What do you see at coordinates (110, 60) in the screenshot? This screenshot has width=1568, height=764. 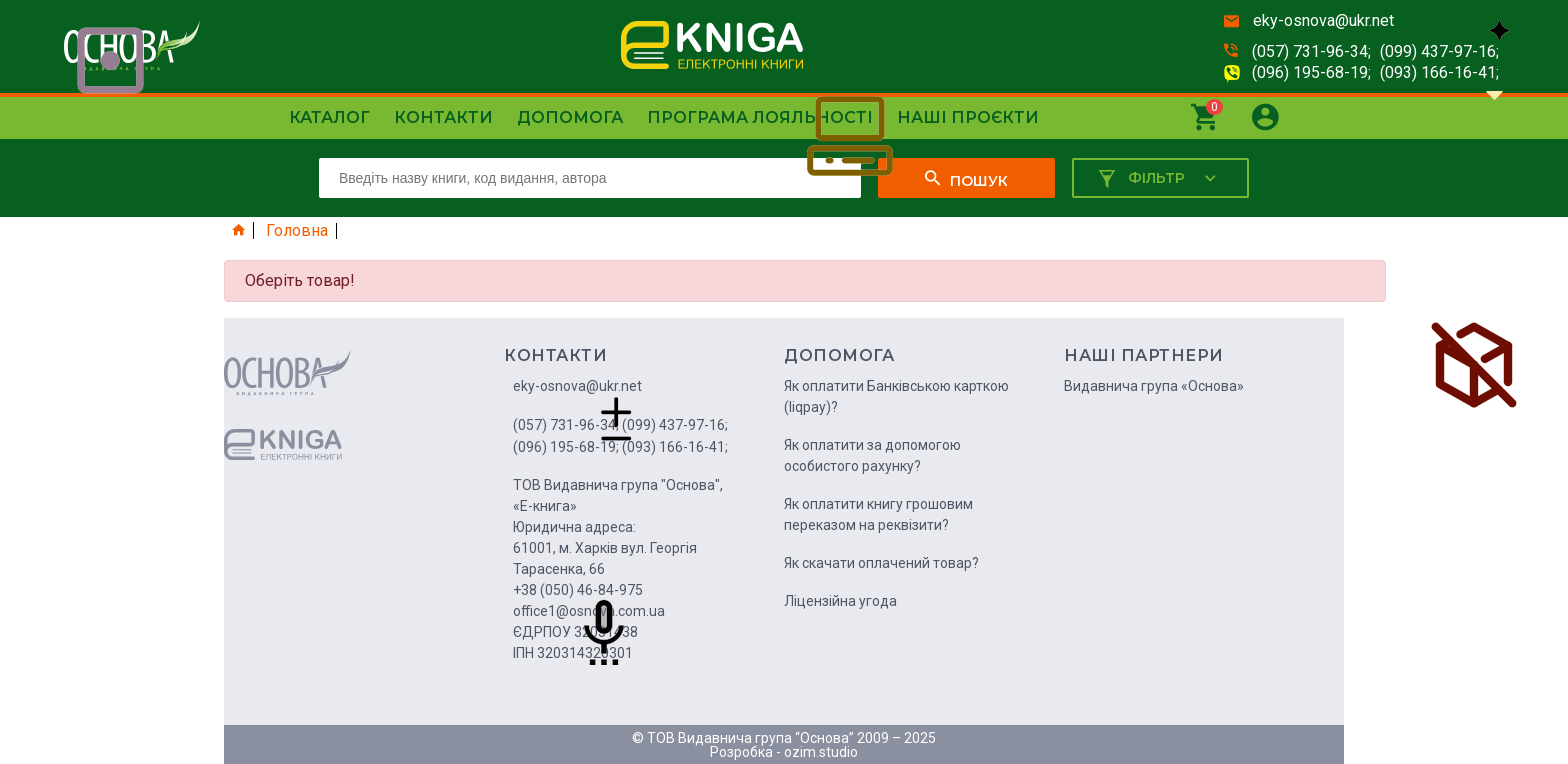 I see `indicates a file has been modified in a diff view` at bounding box center [110, 60].